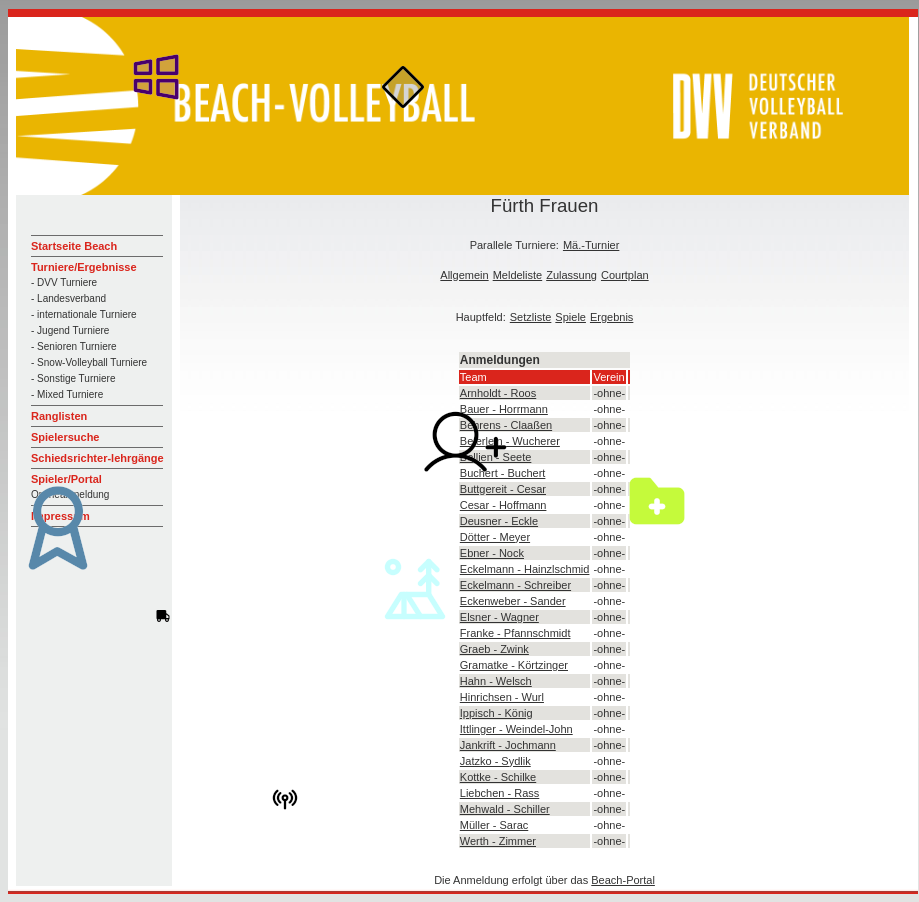 This screenshot has height=902, width=919. What do you see at coordinates (163, 616) in the screenshot?
I see `access delivery or shipping options` at bounding box center [163, 616].